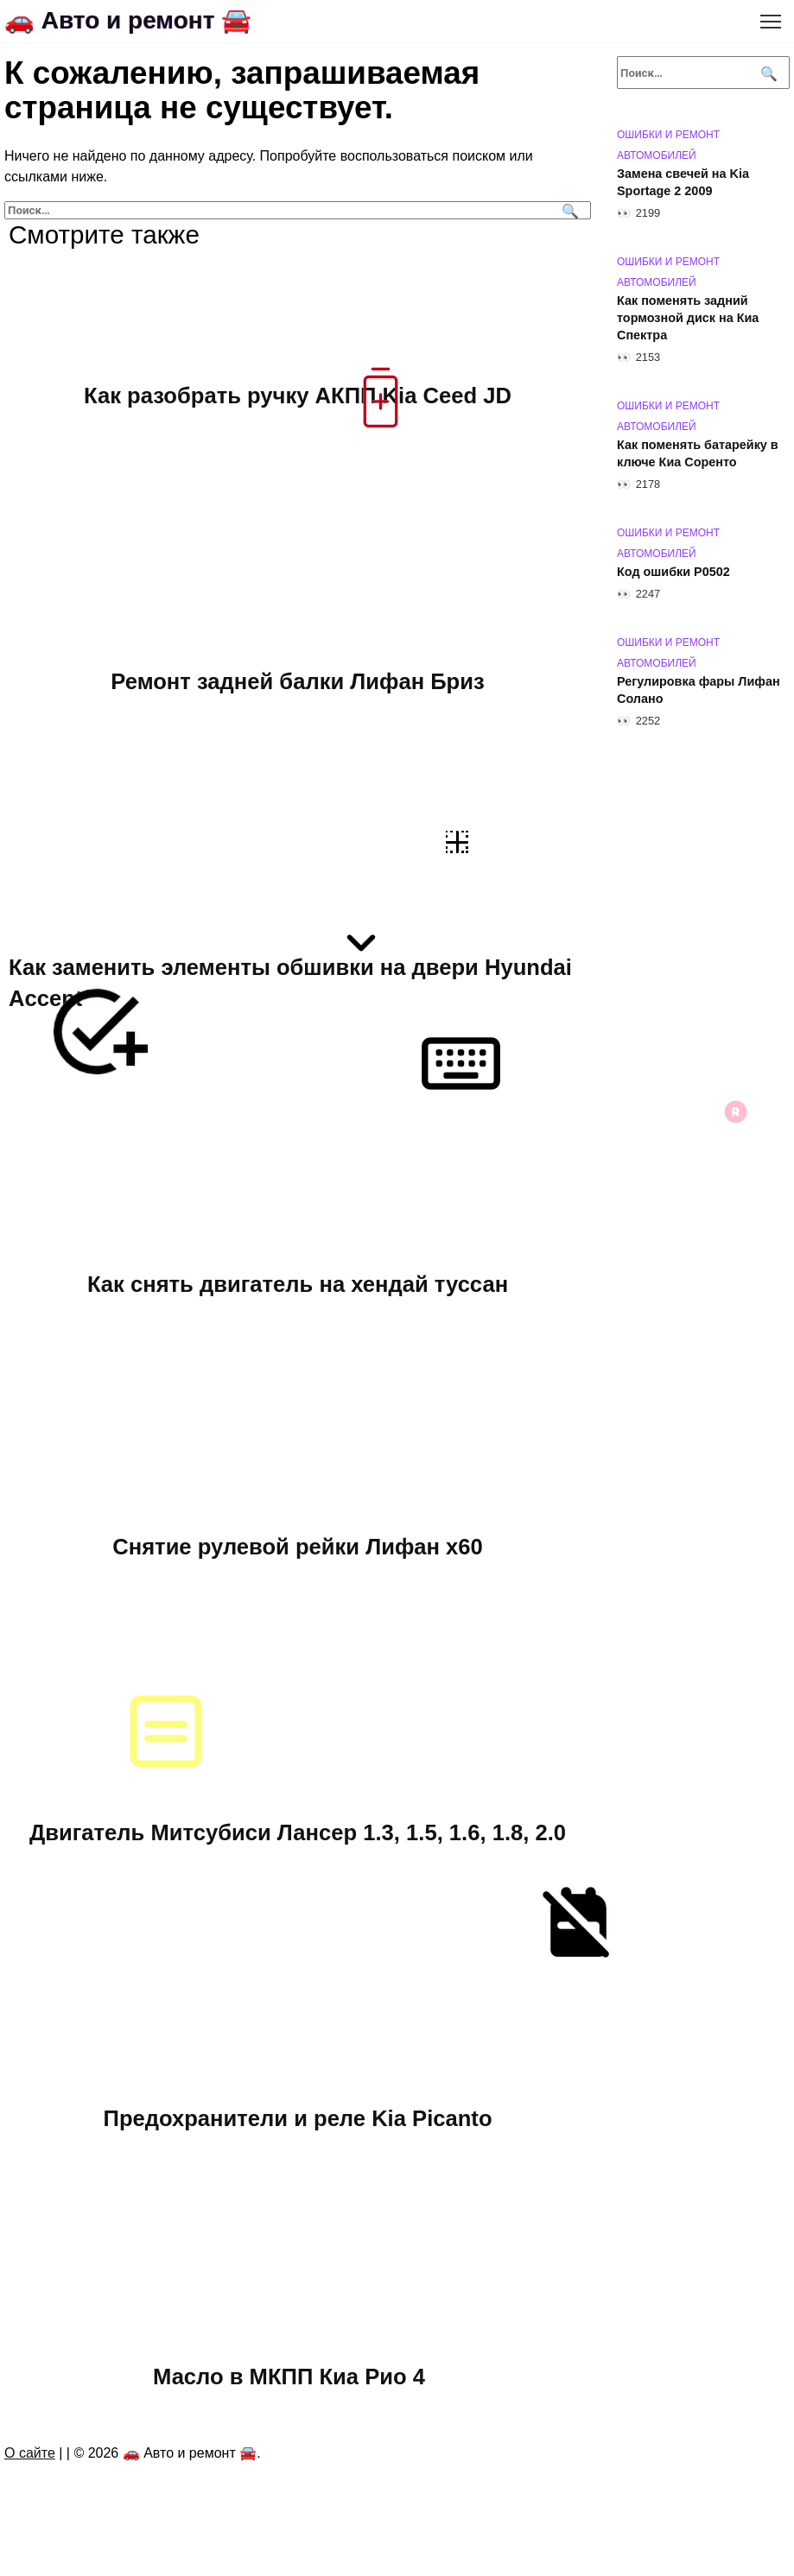 The height and width of the screenshot is (2576, 794). What do you see at coordinates (166, 1731) in the screenshot?
I see `indicates equality or comparison function` at bounding box center [166, 1731].